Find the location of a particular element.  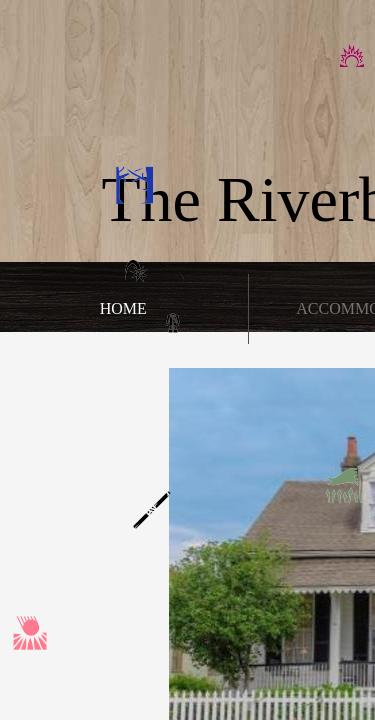

select bo staff as your weapon is located at coordinates (152, 510).